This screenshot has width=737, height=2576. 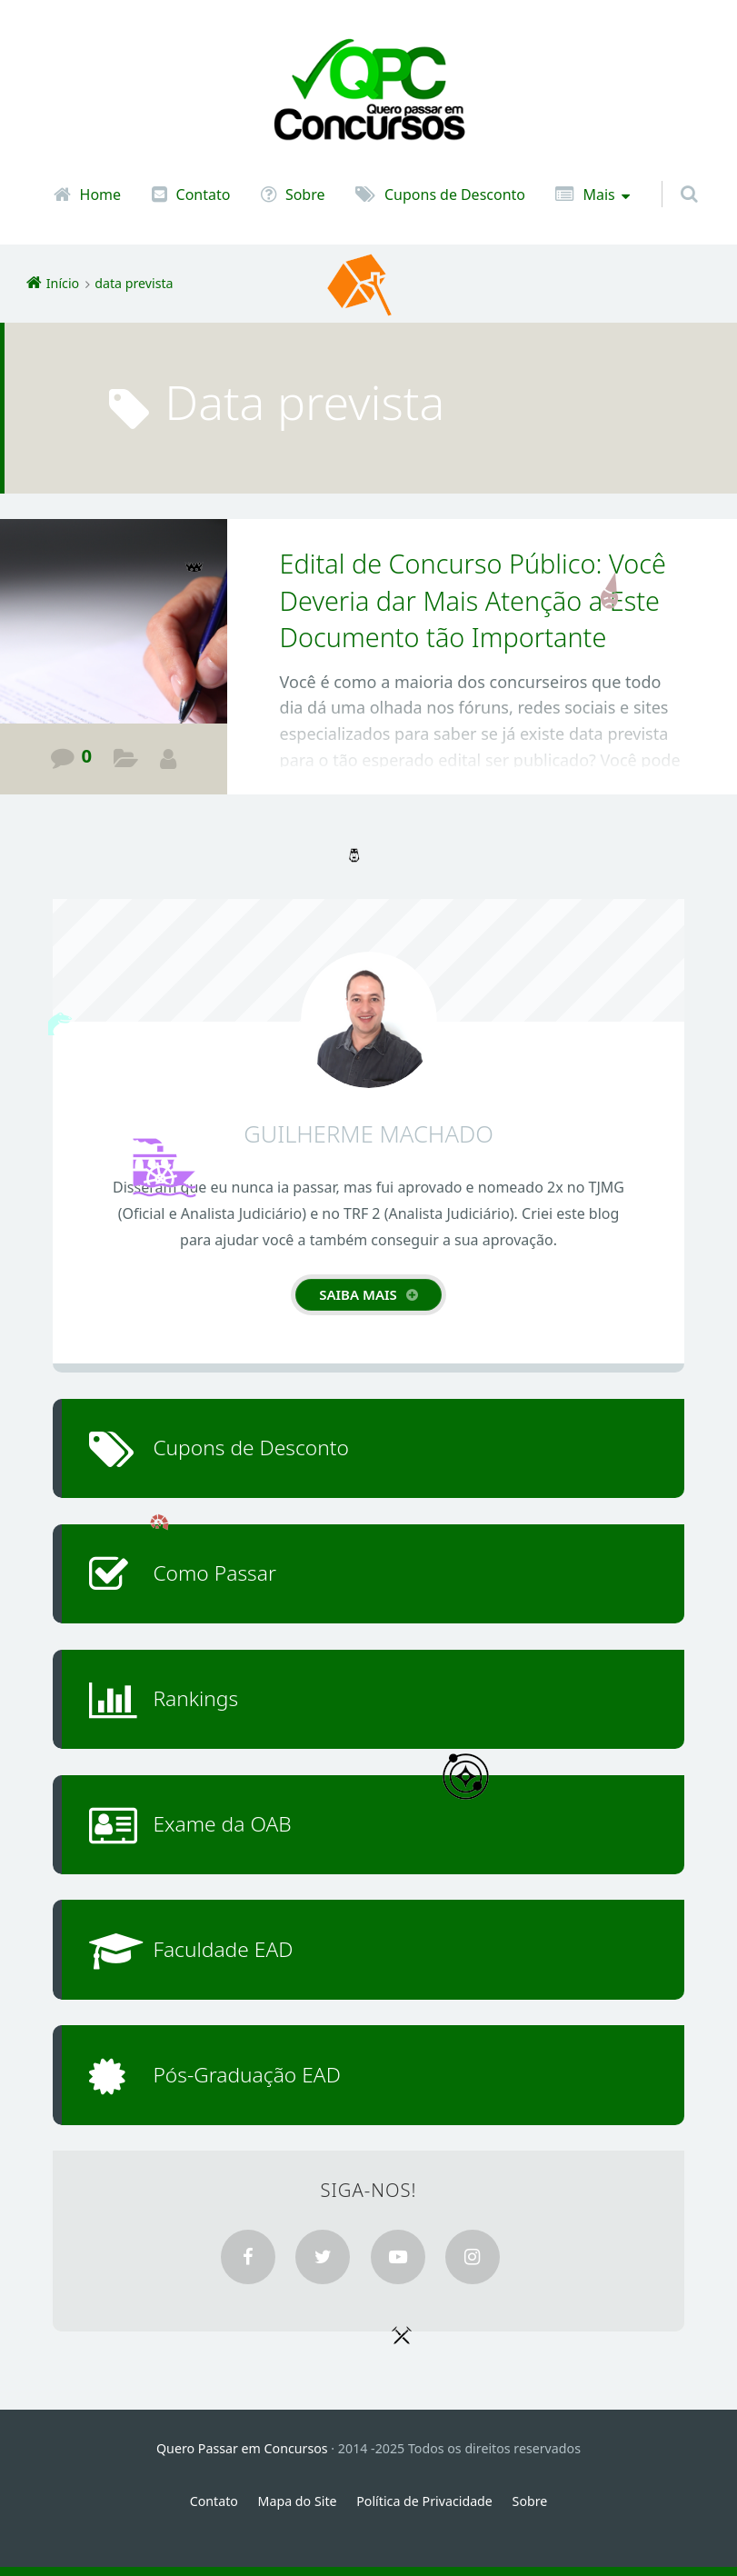 I want to click on access dinosaur-related content or games, so click(x=60, y=1023).